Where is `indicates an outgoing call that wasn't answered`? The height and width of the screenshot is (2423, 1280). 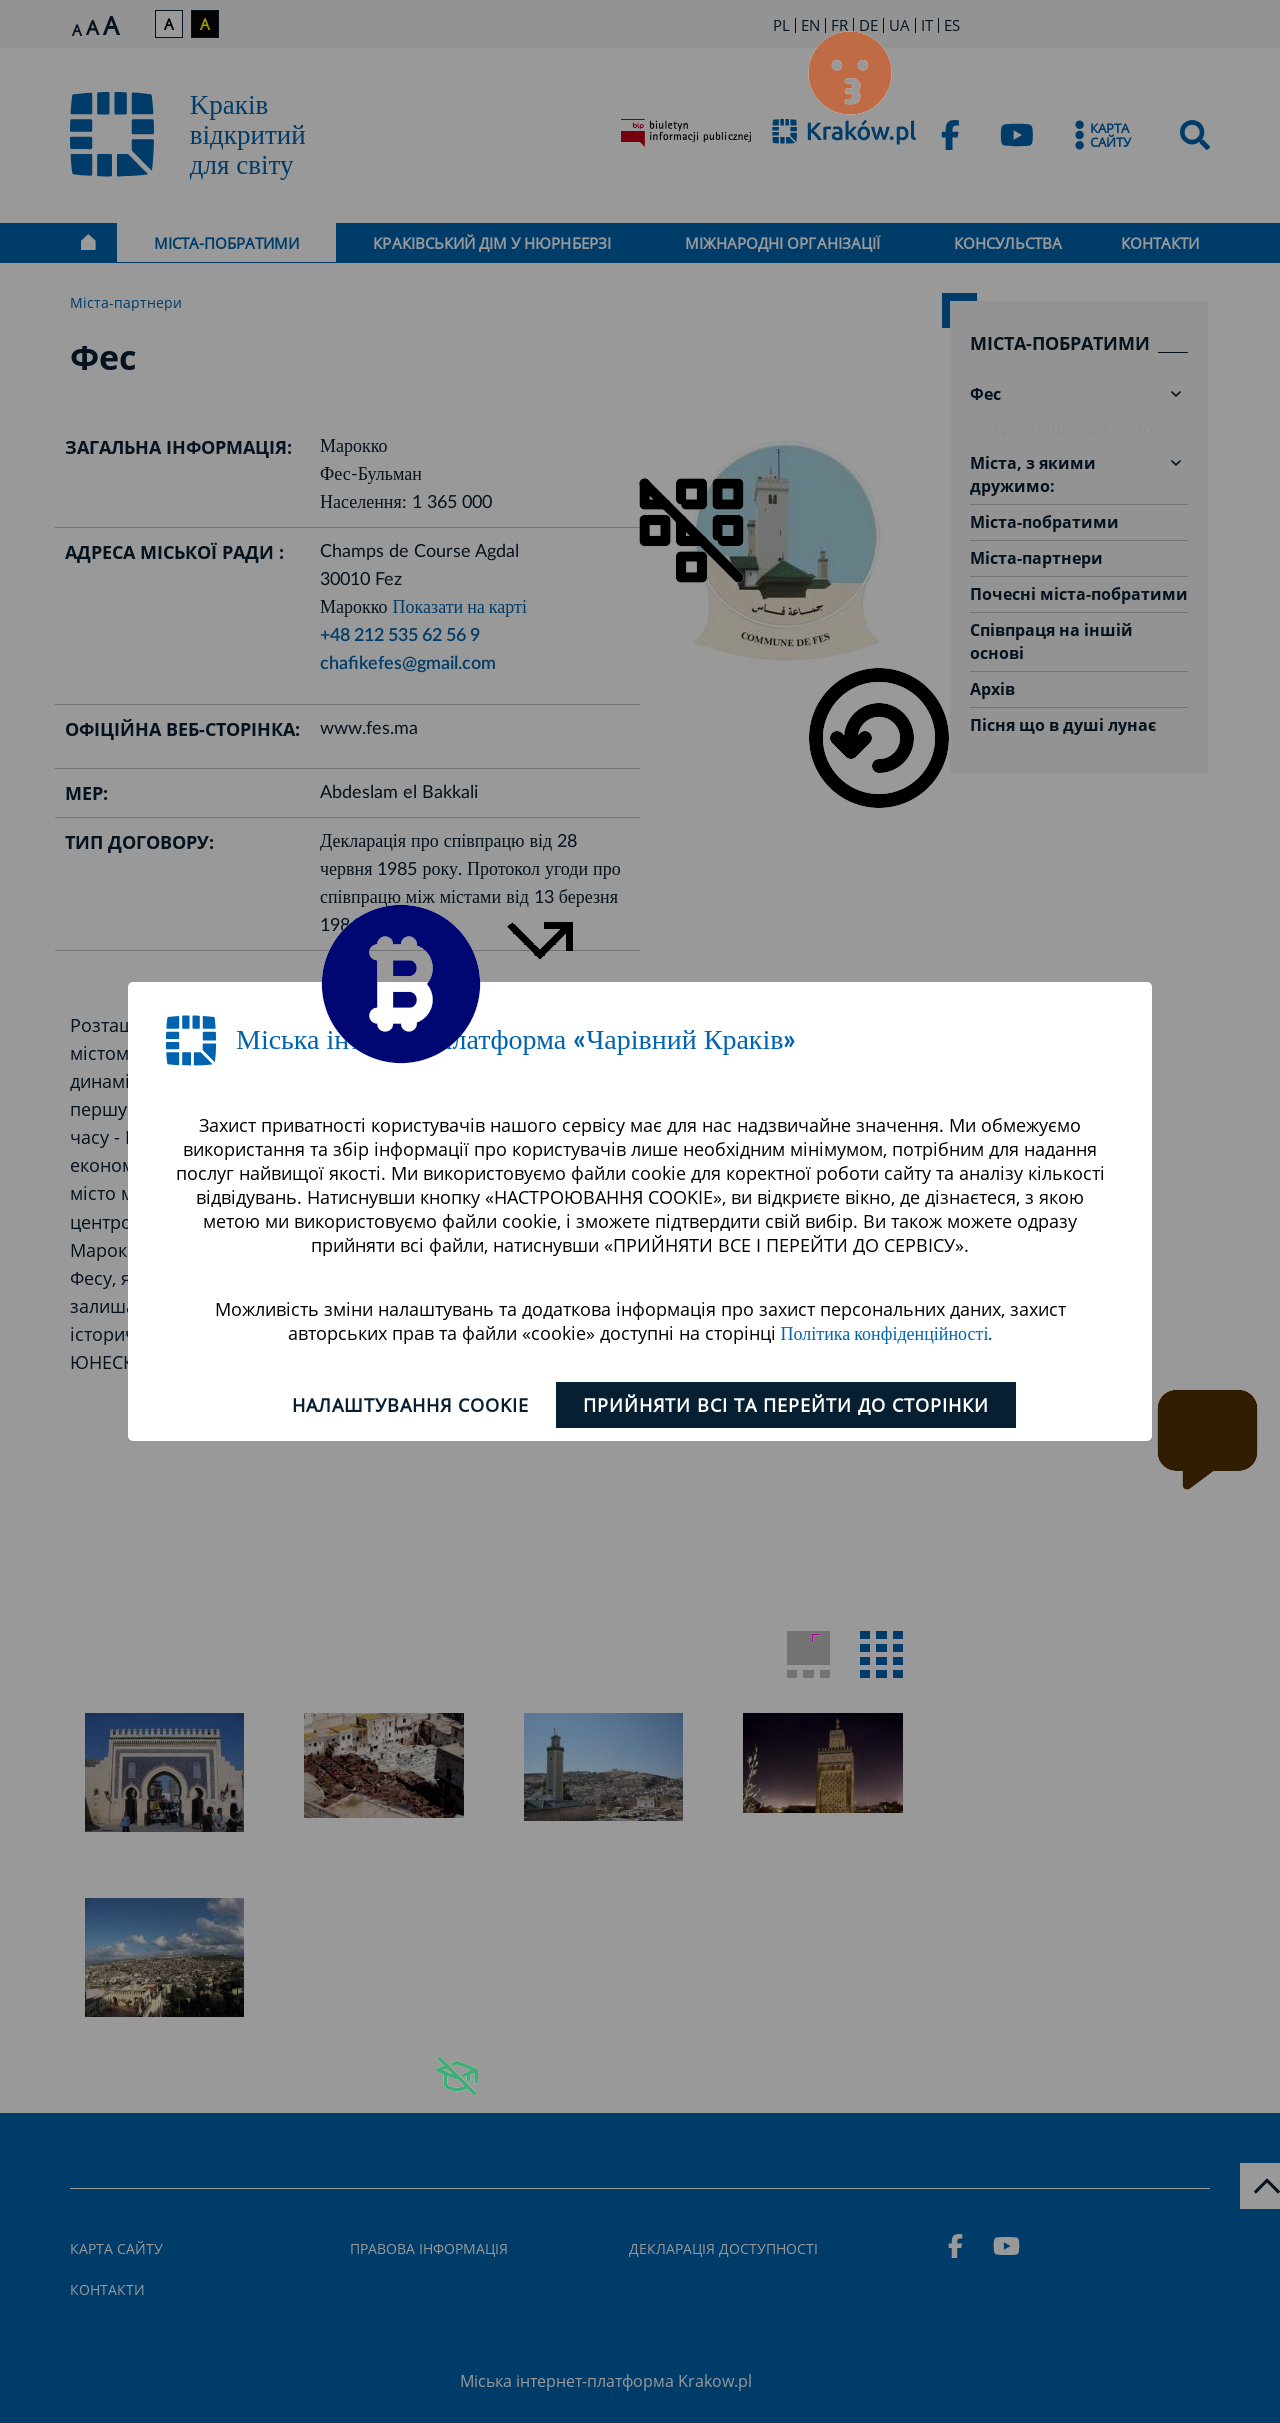
indicates an outgoing call that wasn't answered is located at coordinates (540, 940).